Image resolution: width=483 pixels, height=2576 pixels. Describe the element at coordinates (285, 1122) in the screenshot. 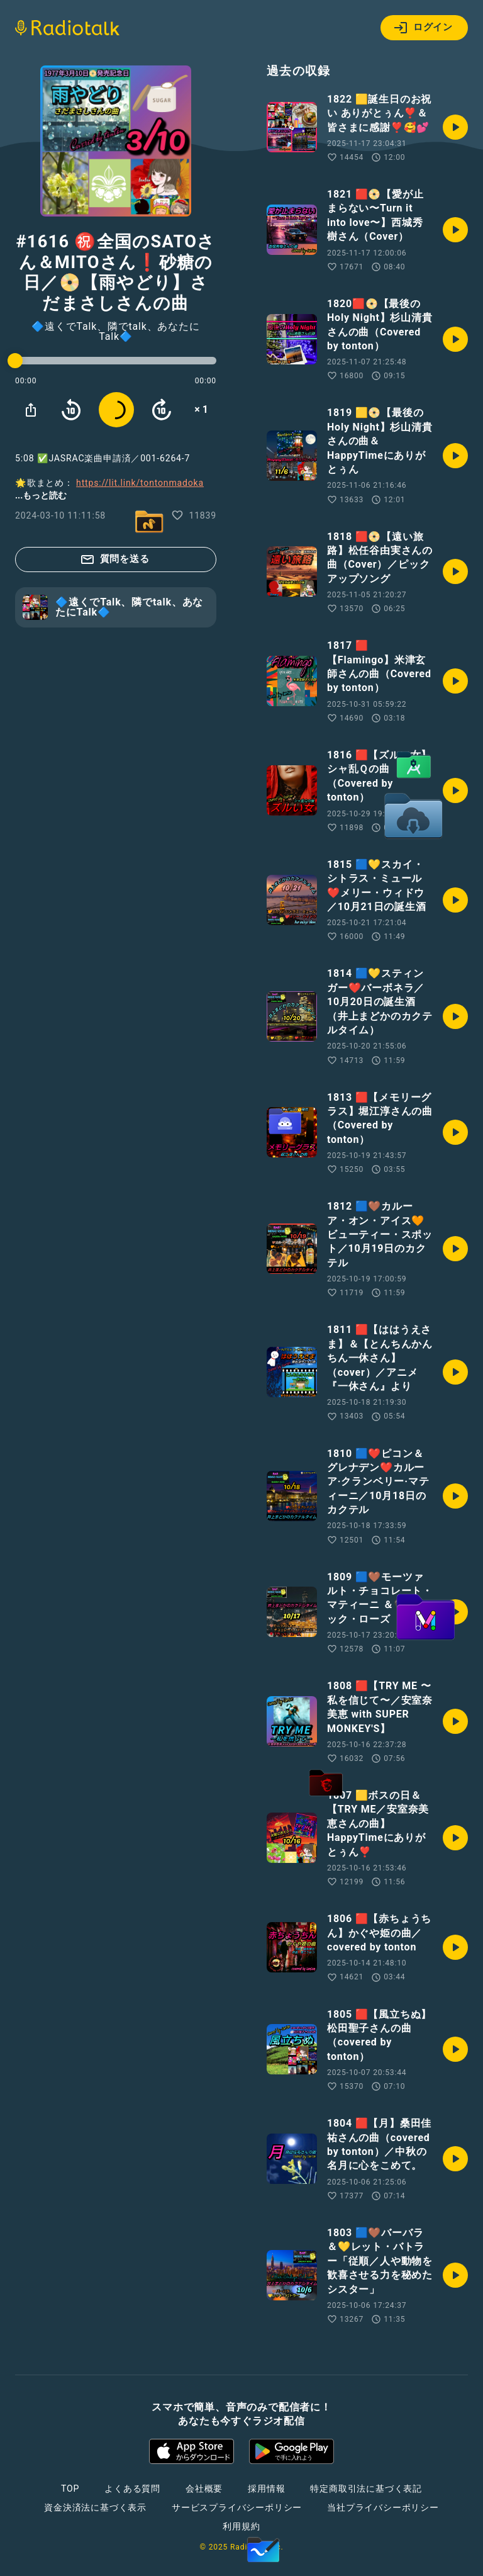

I see `open folder containing discord bot files` at that location.